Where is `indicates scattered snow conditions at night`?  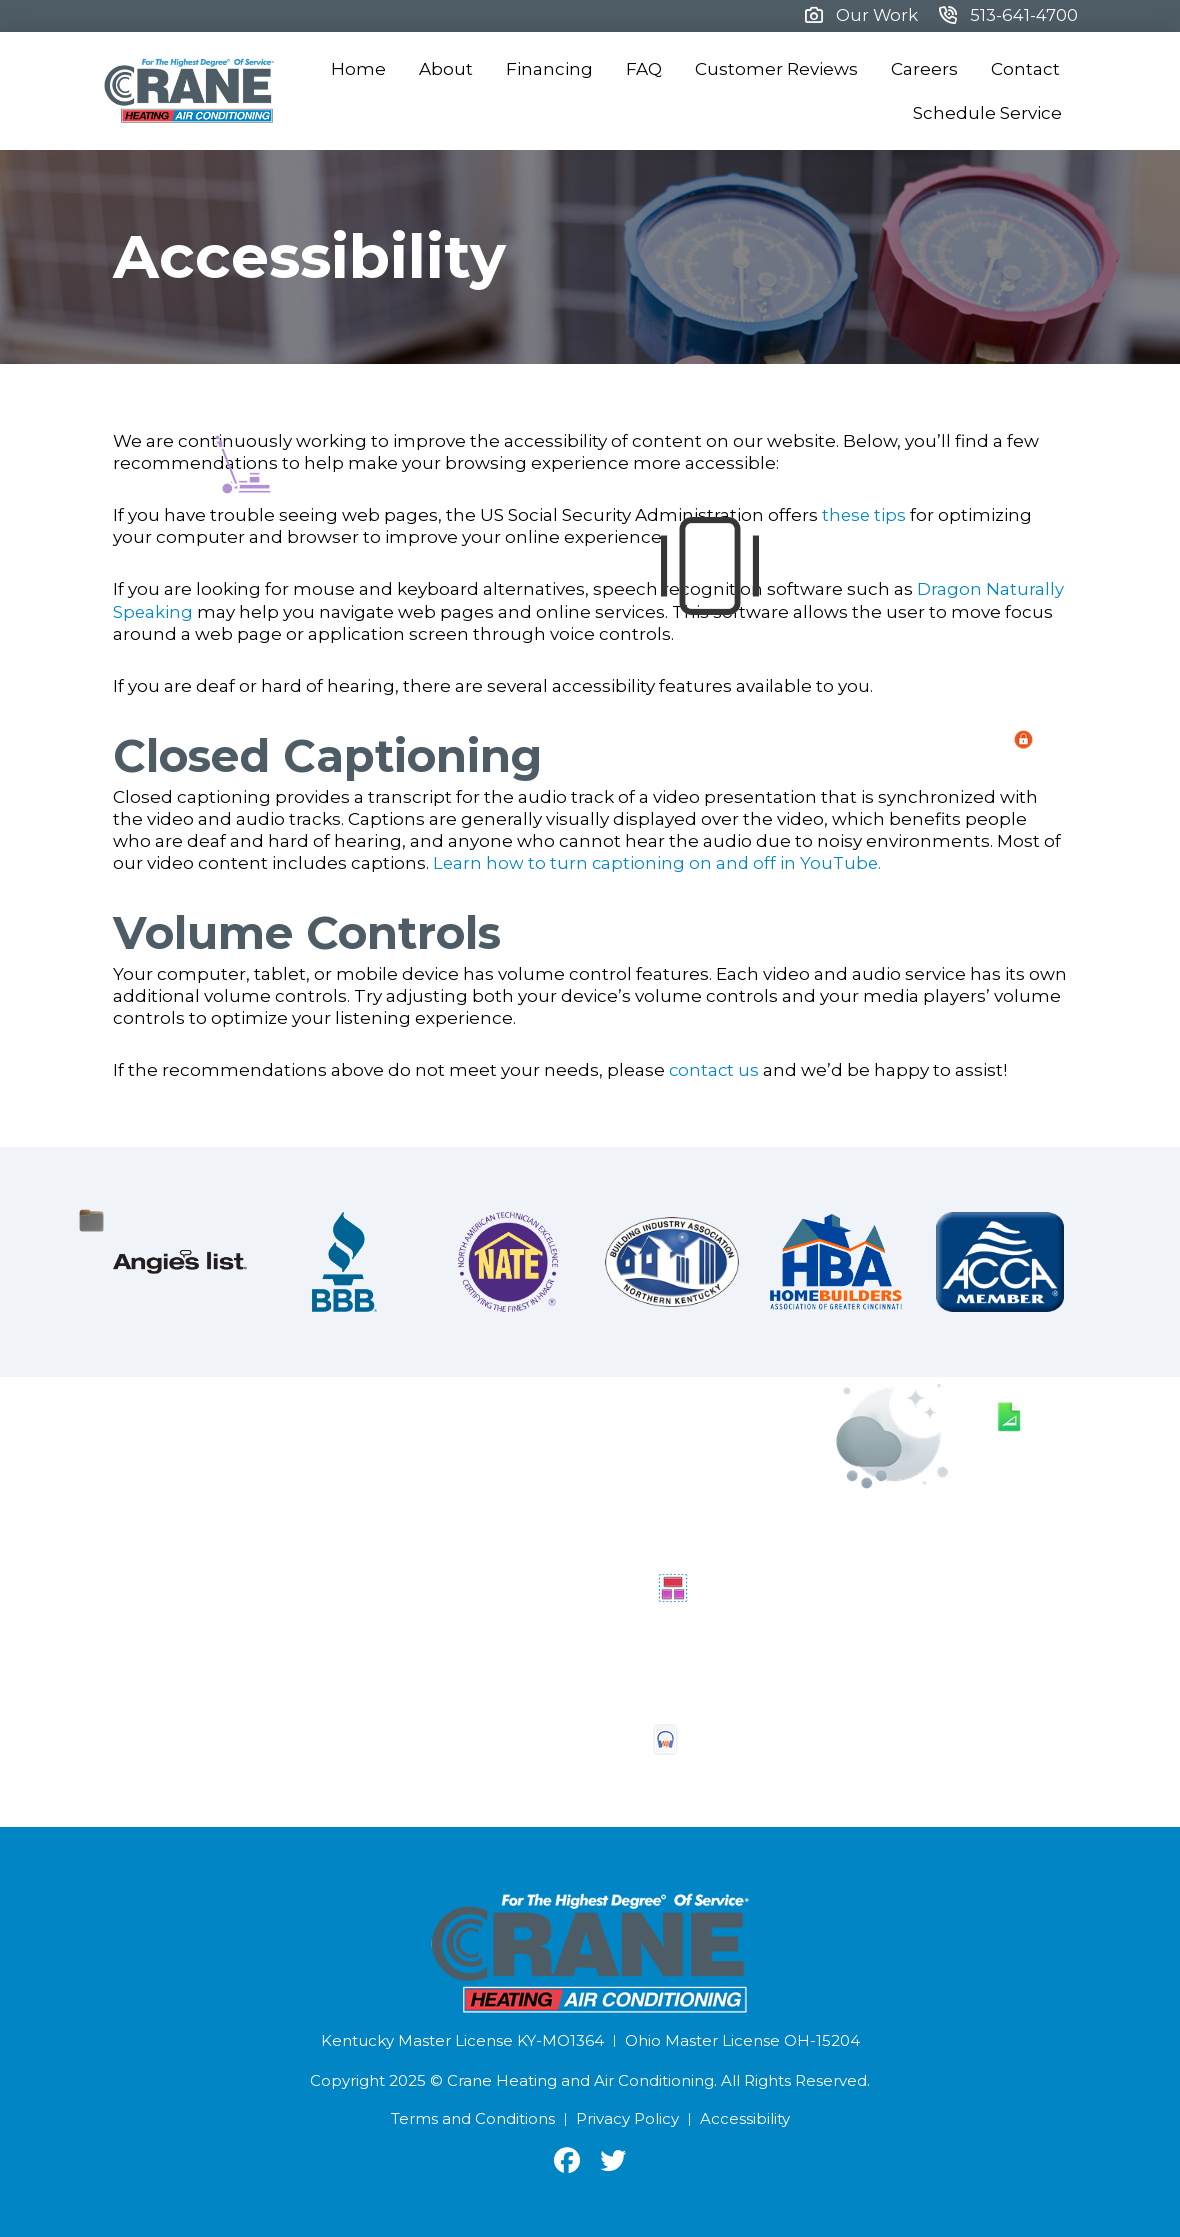
indicates scattered snow conditions at night is located at coordinates (892, 1436).